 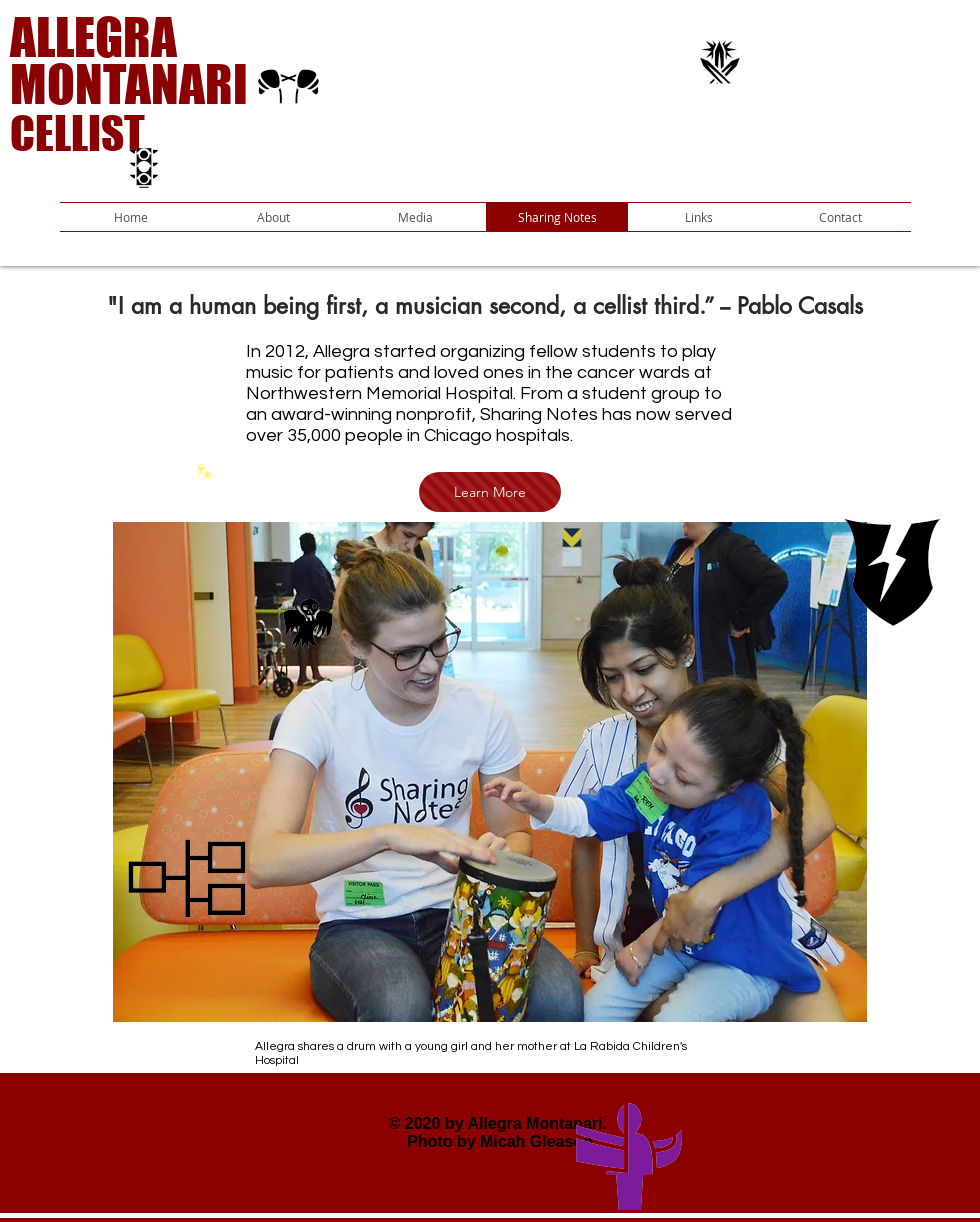 What do you see at coordinates (187, 877) in the screenshot?
I see `expand or collapse a hierarchical tree view` at bounding box center [187, 877].